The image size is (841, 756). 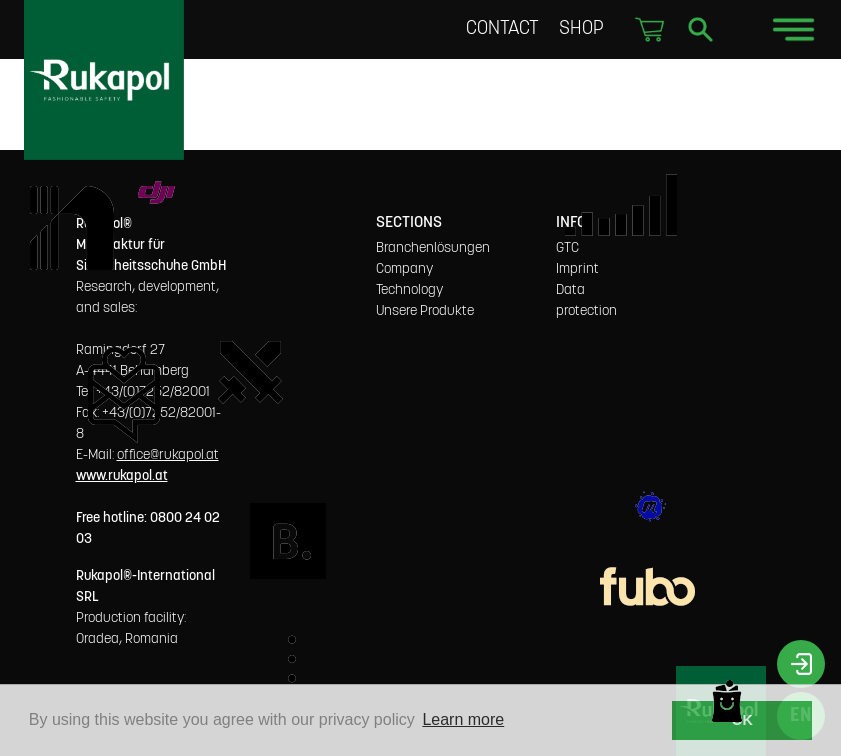 What do you see at coordinates (727, 701) in the screenshot?
I see `open the Blibli shopping app` at bounding box center [727, 701].